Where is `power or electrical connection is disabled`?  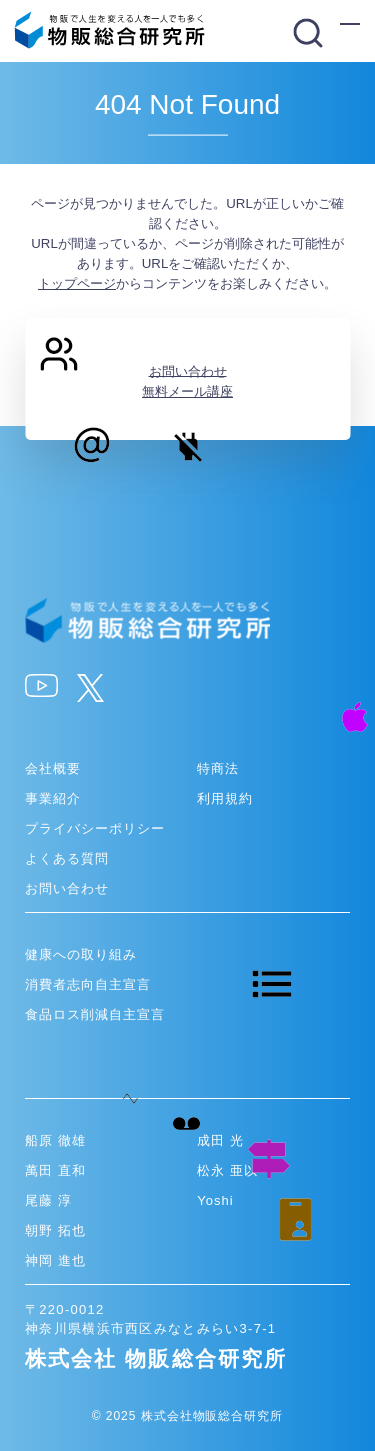 power or electrical connection is disabled is located at coordinates (188, 446).